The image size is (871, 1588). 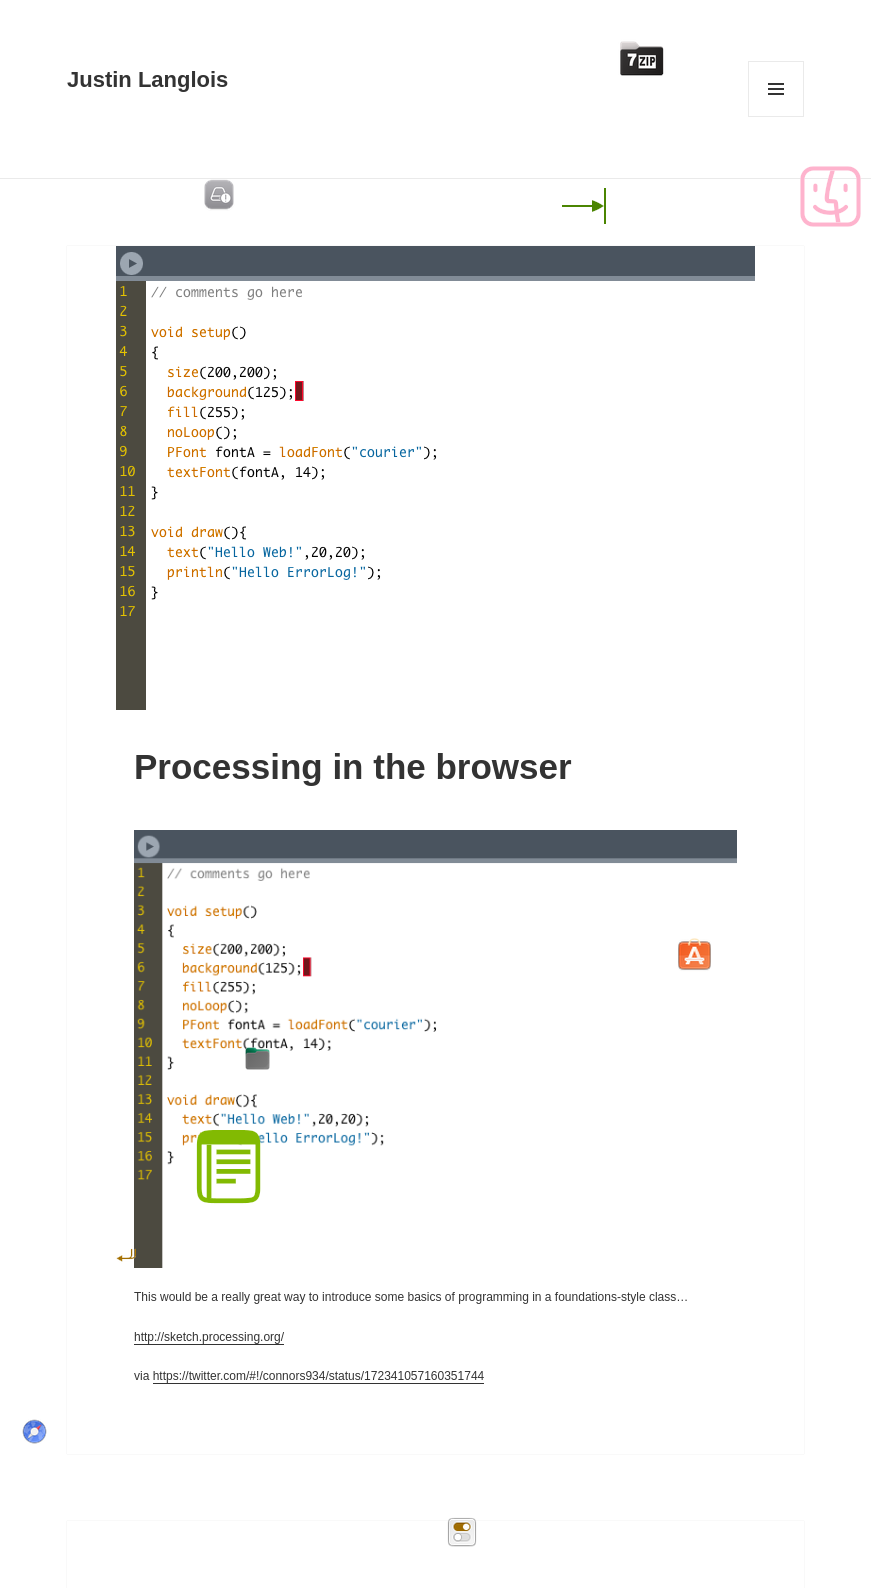 I want to click on open unity tweak tool settings, so click(x=462, y=1532).